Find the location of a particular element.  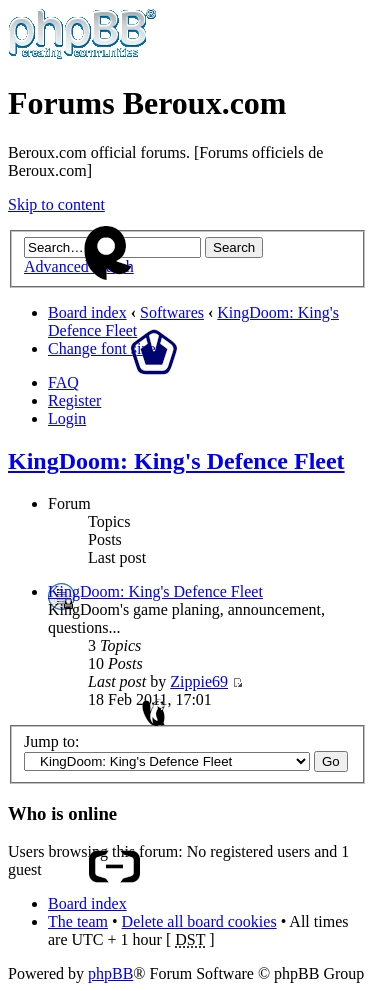

open dbeaver database management application is located at coordinates (153, 712).